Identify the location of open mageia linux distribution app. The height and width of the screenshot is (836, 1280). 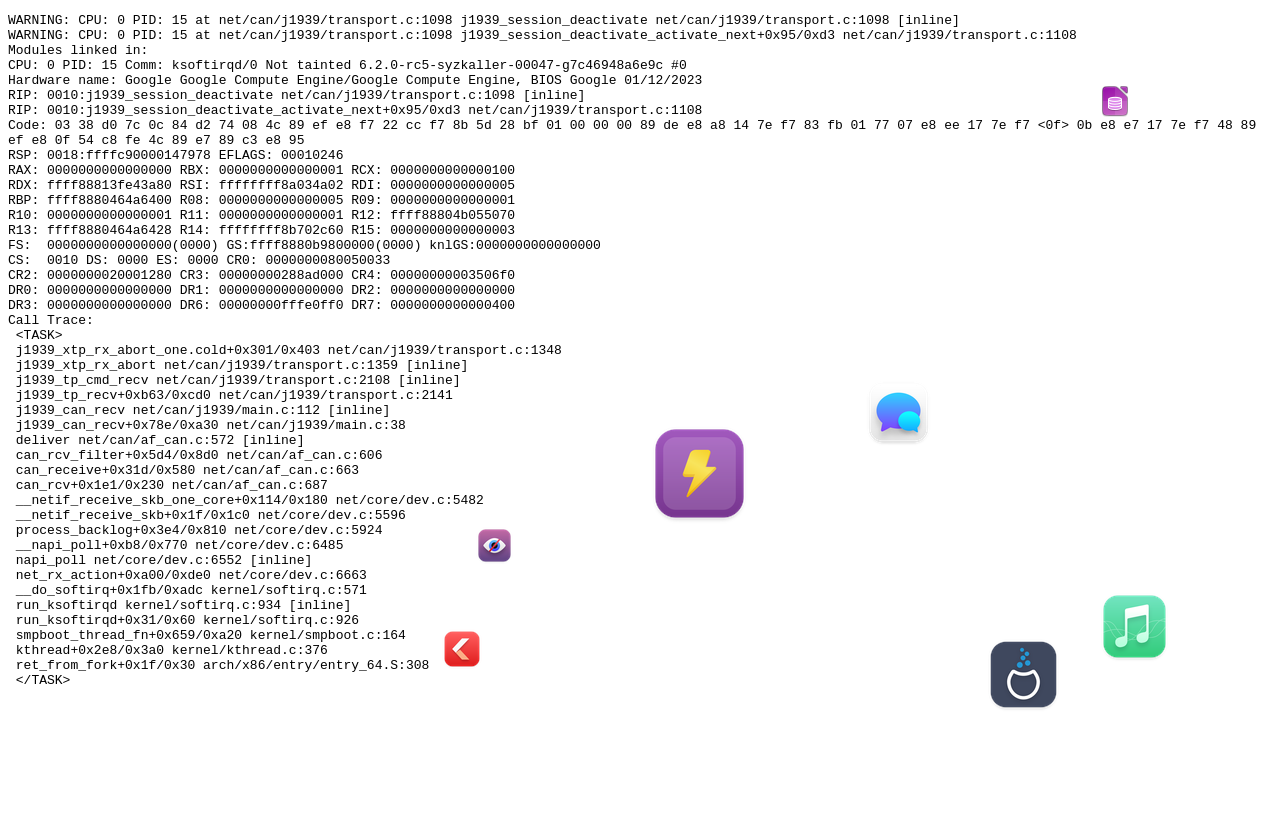
(1023, 674).